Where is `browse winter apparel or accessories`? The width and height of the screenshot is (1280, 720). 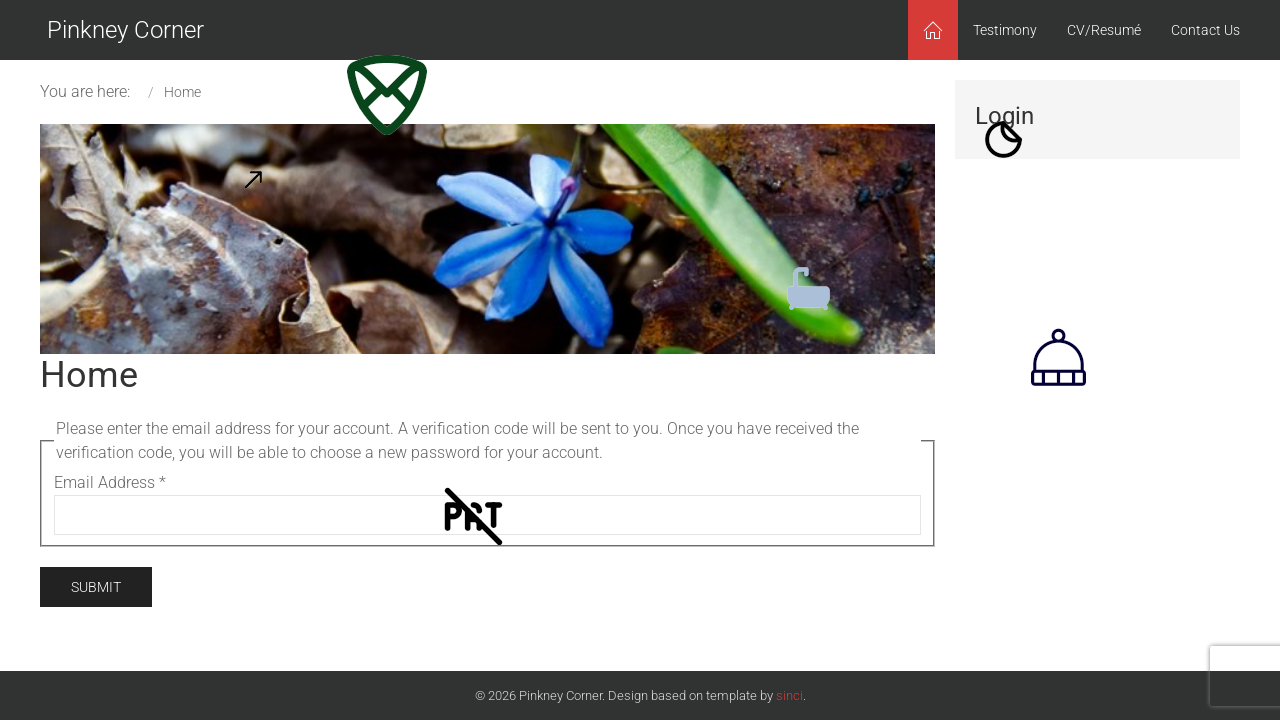 browse winter apparel or accessories is located at coordinates (1058, 360).